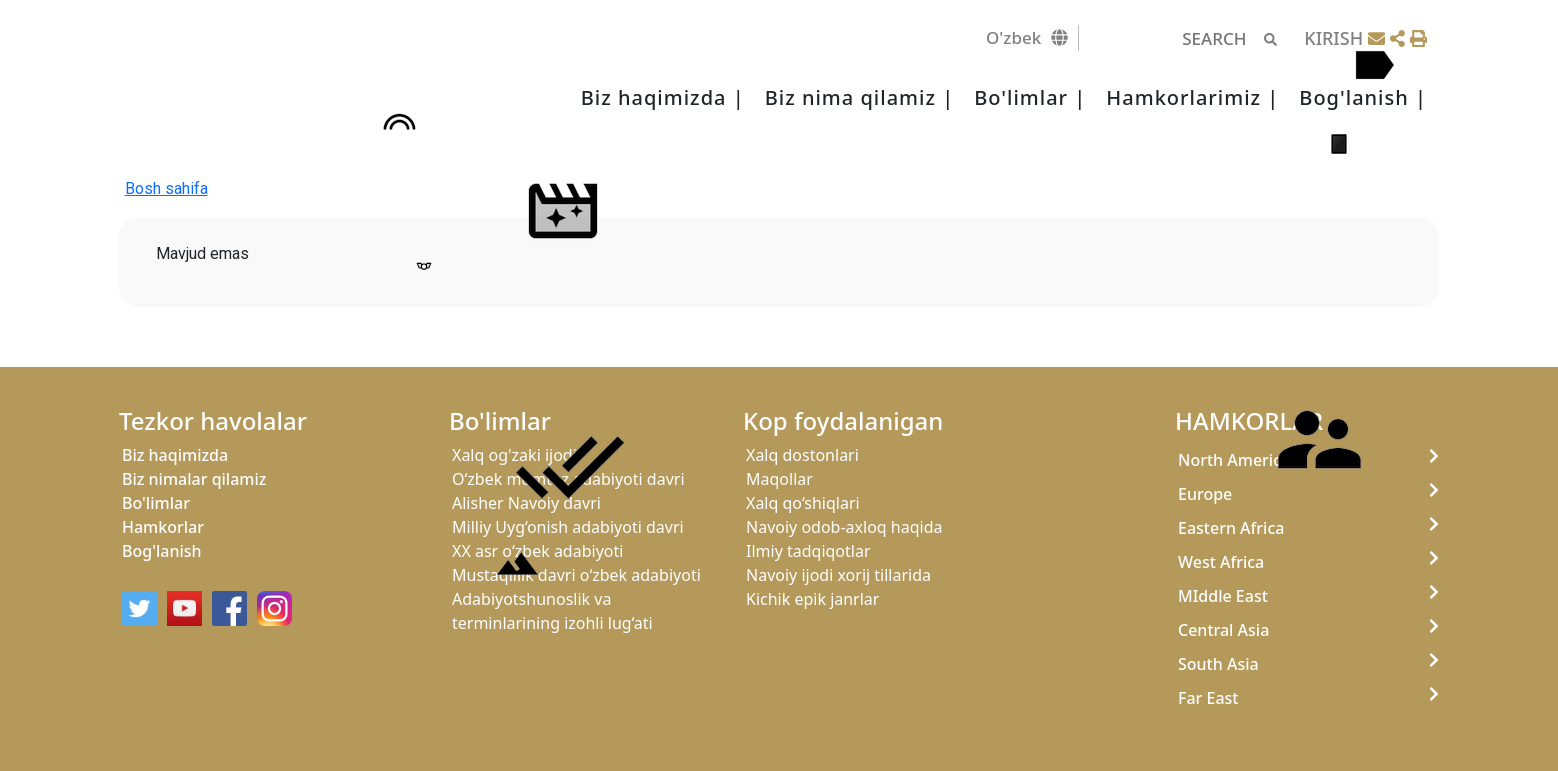 This screenshot has height=771, width=1558. I want to click on add or manage labels for organization, so click(1374, 65).